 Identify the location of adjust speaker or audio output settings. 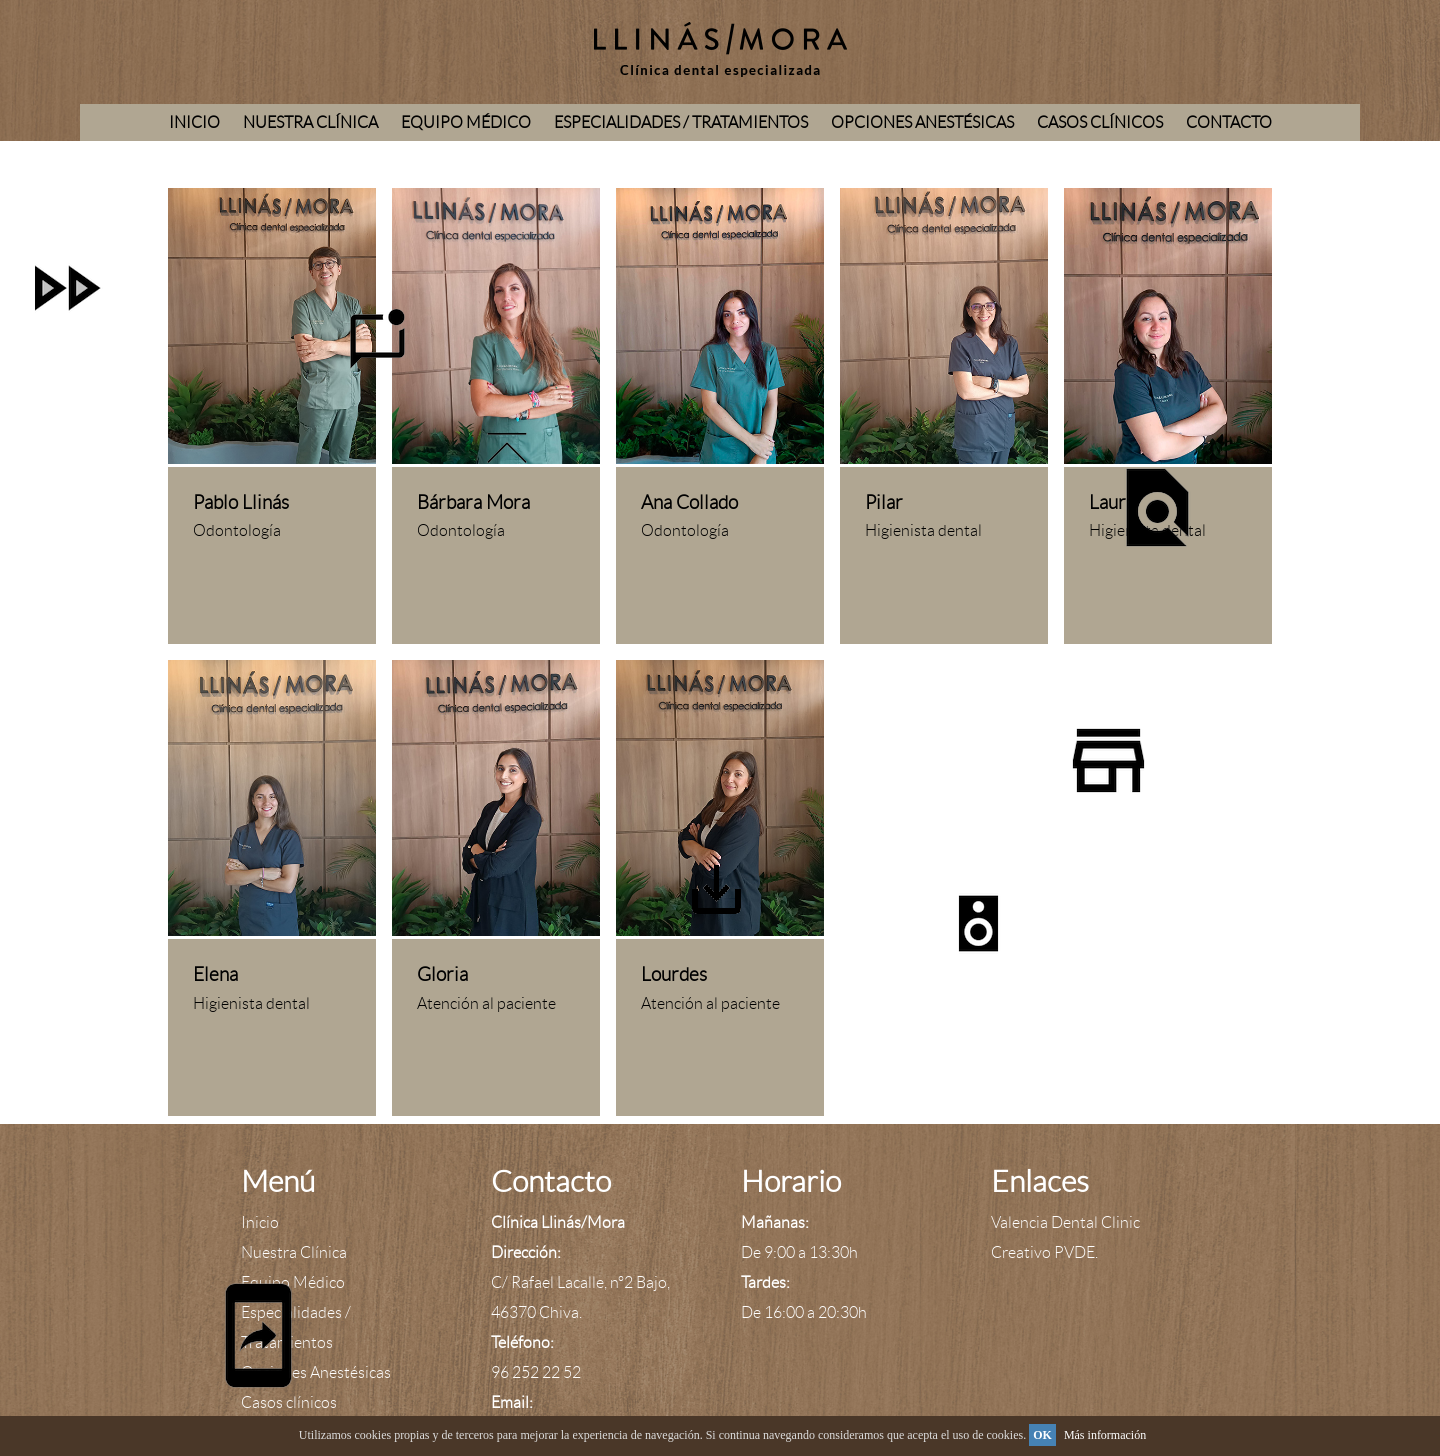
(978, 923).